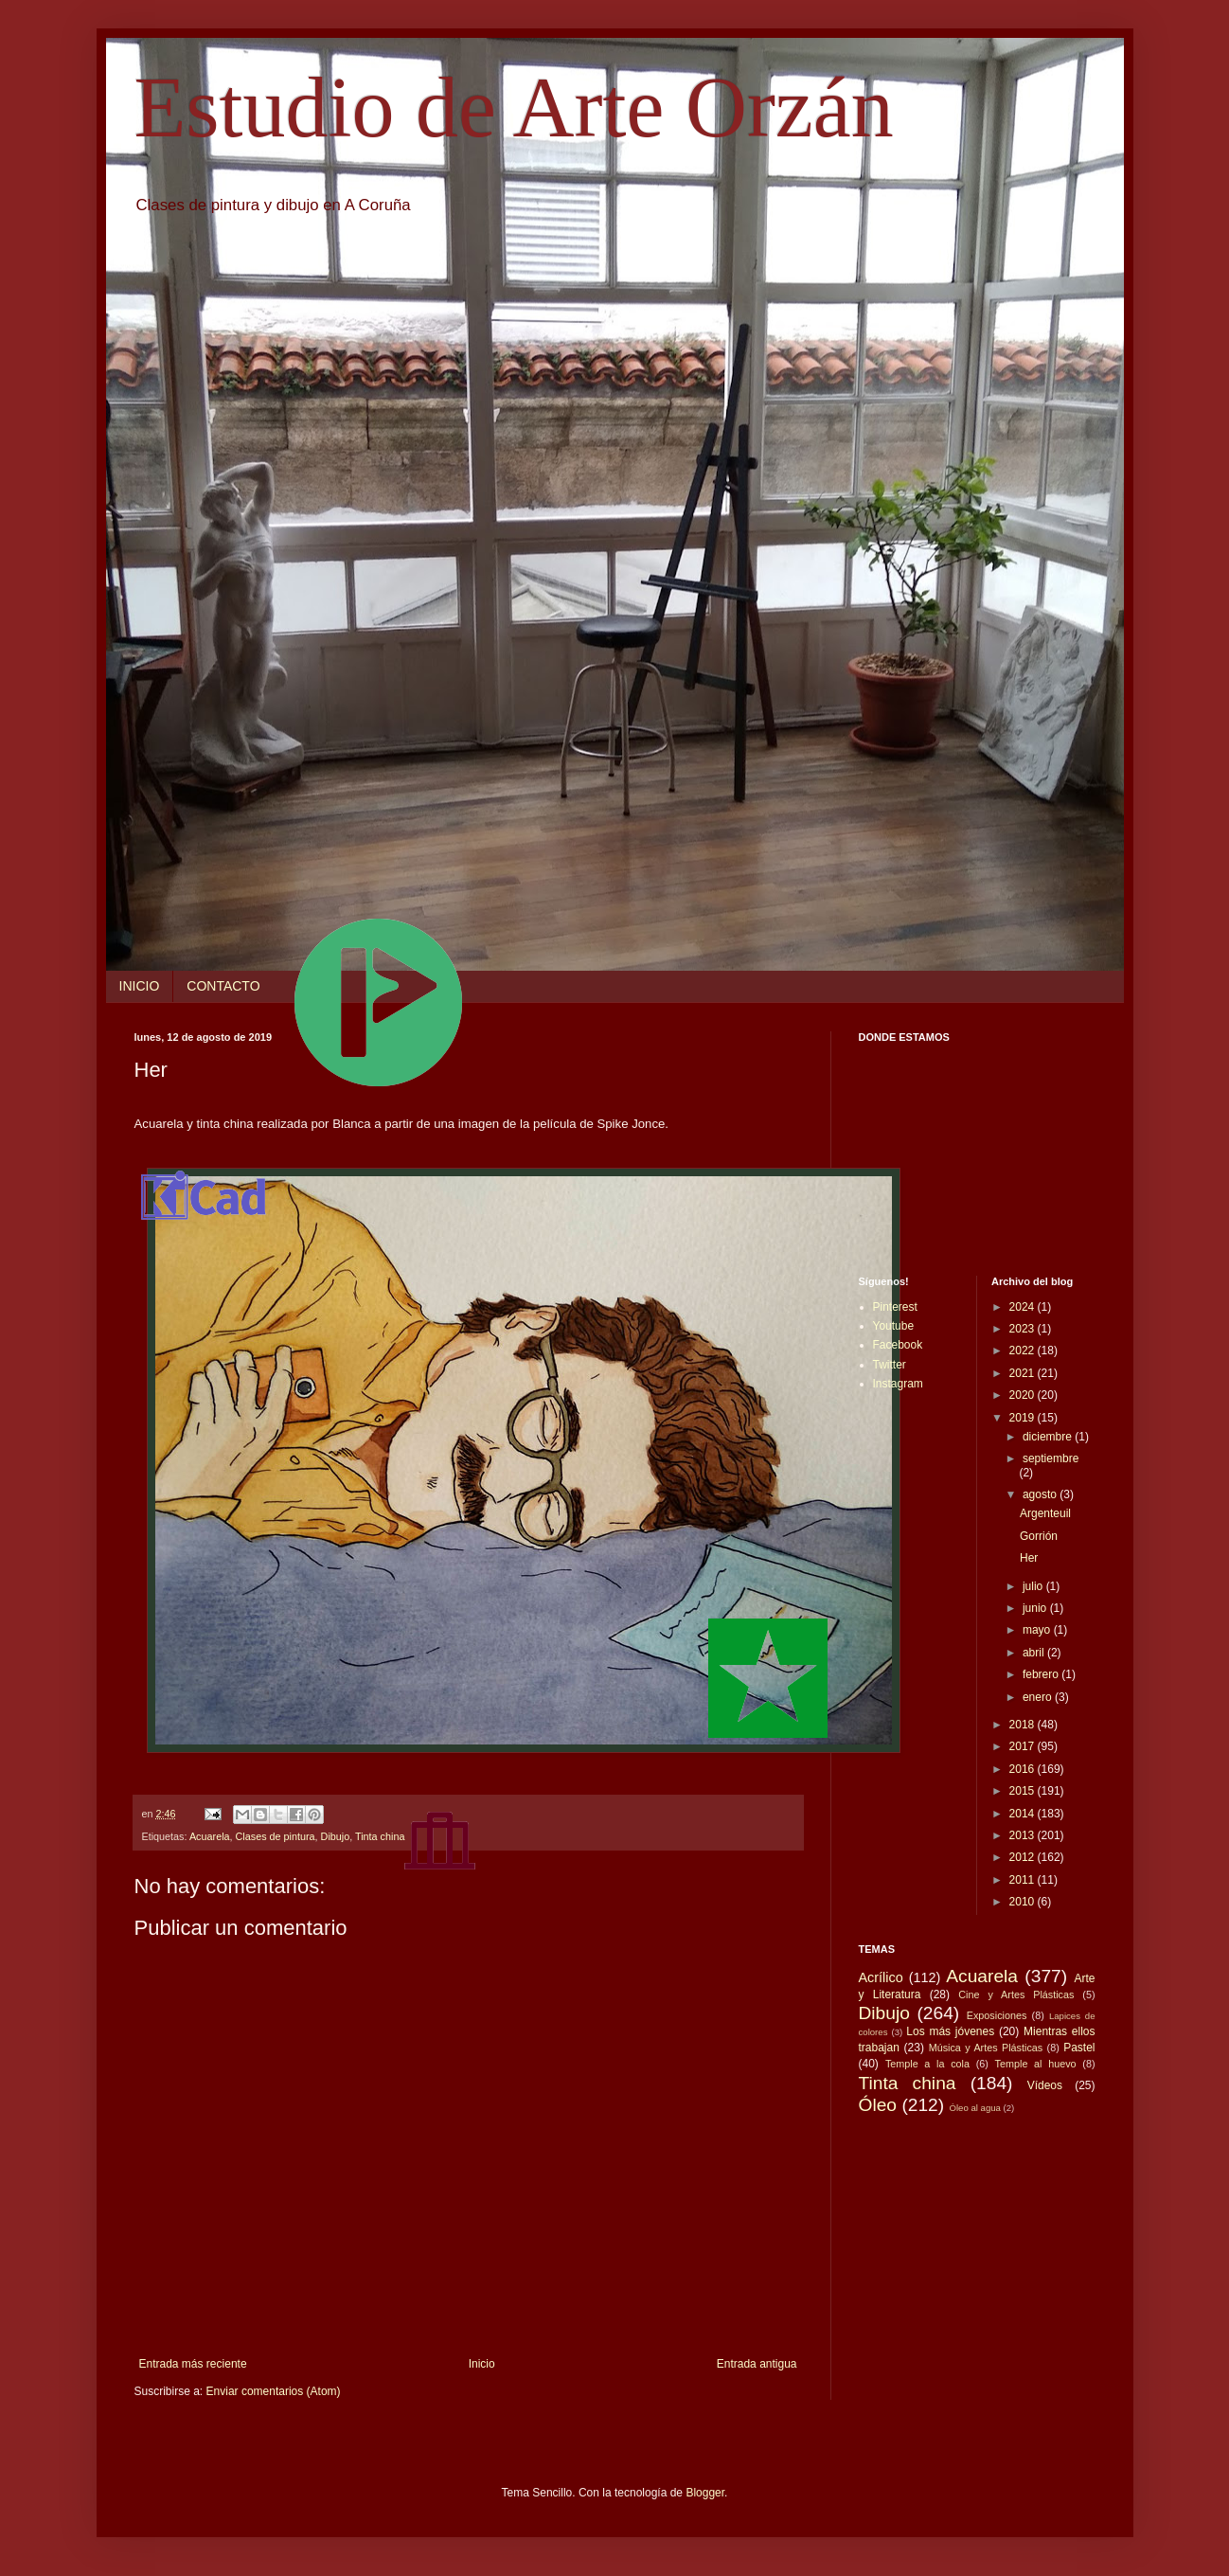  What do you see at coordinates (378, 1002) in the screenshot?
I see `open picarto.tv streaming platform` at bounding box center [378, 1002].